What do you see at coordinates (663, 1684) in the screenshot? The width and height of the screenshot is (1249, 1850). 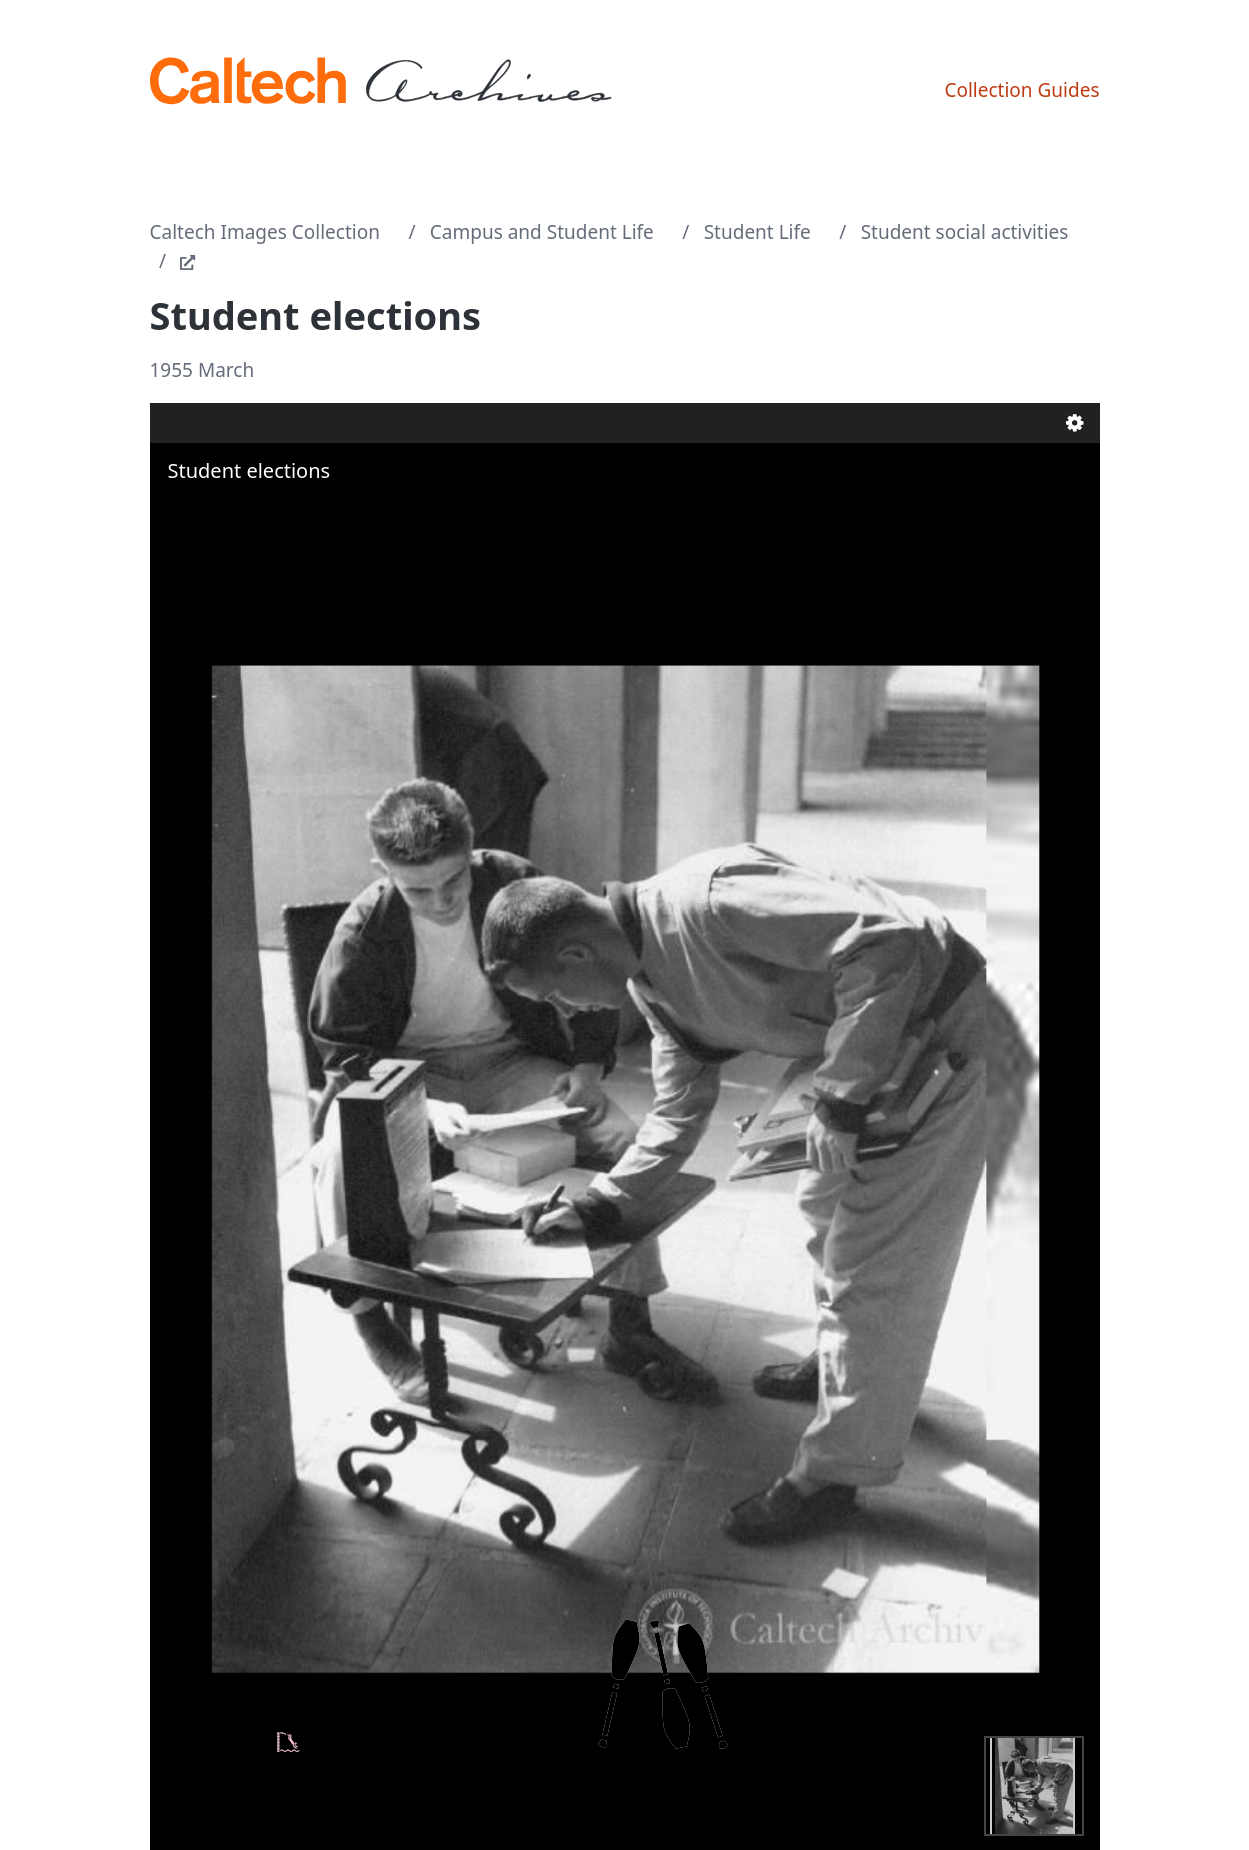 I see `access circus or performance-themed games` at bounding box center [663, 1684].